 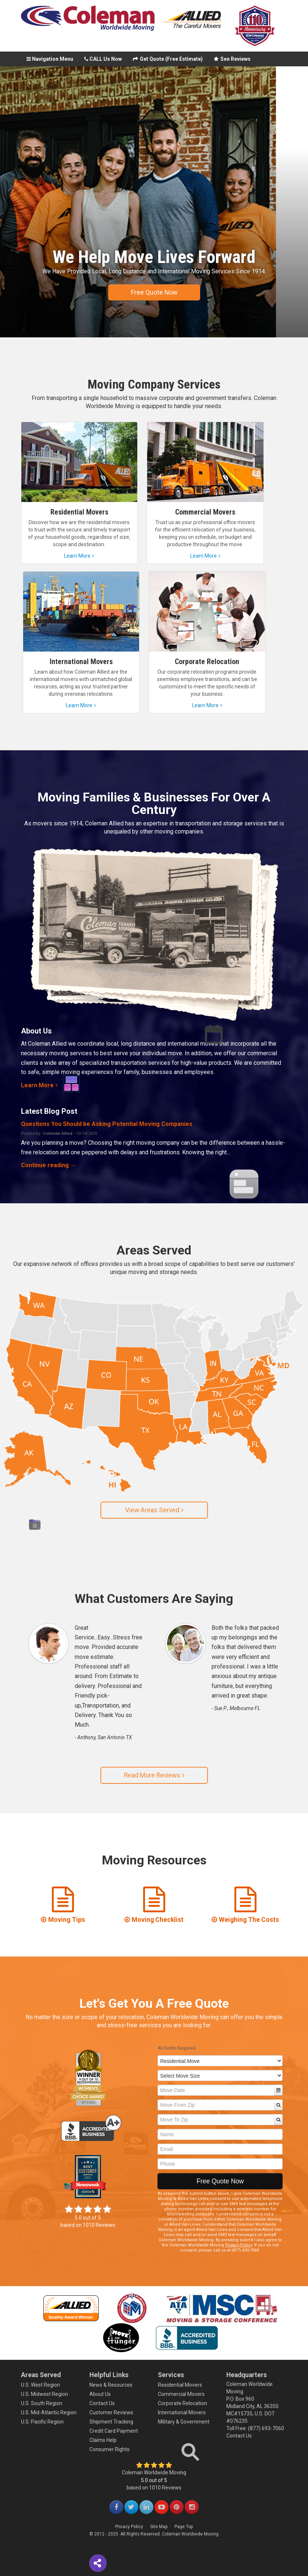 I want to click on indicates a folder is ready to accept a dropped file, so click(x=67, y=2186).